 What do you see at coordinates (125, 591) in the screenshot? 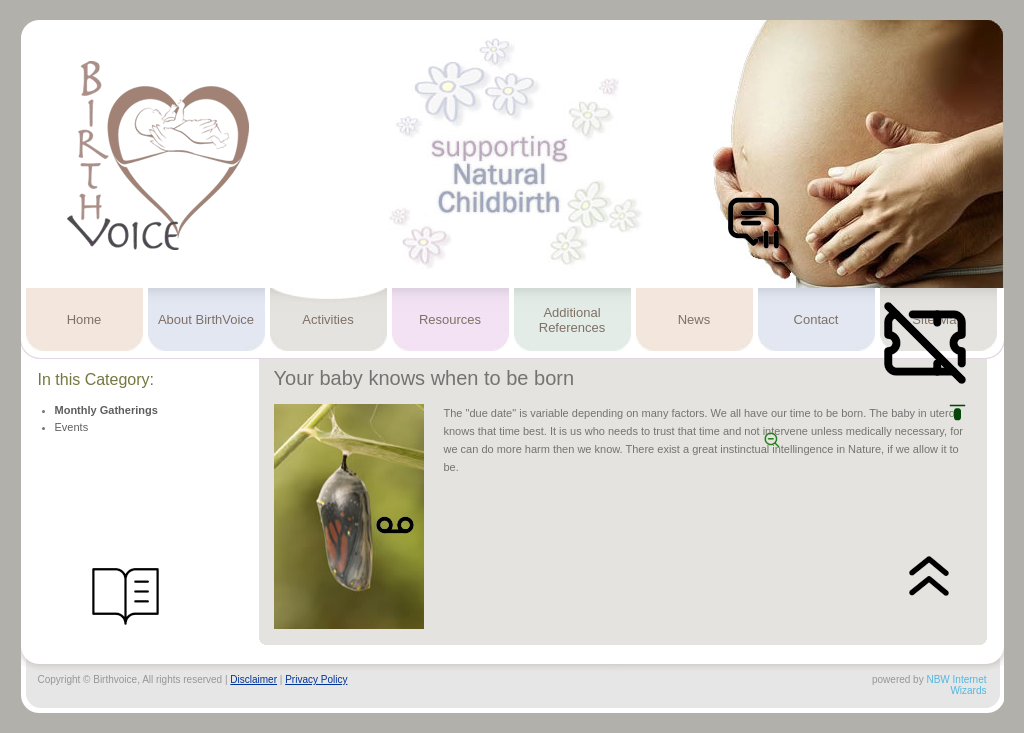
I see `open reading mode or e-reader` at bounding box center [125, 591].